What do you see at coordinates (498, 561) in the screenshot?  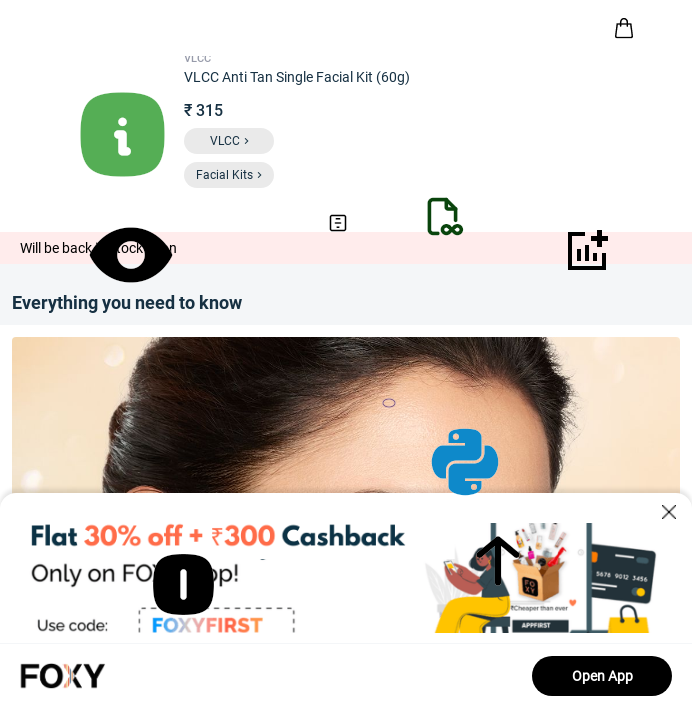 I see `scroll to top of page` at bounding box center [498, 561].